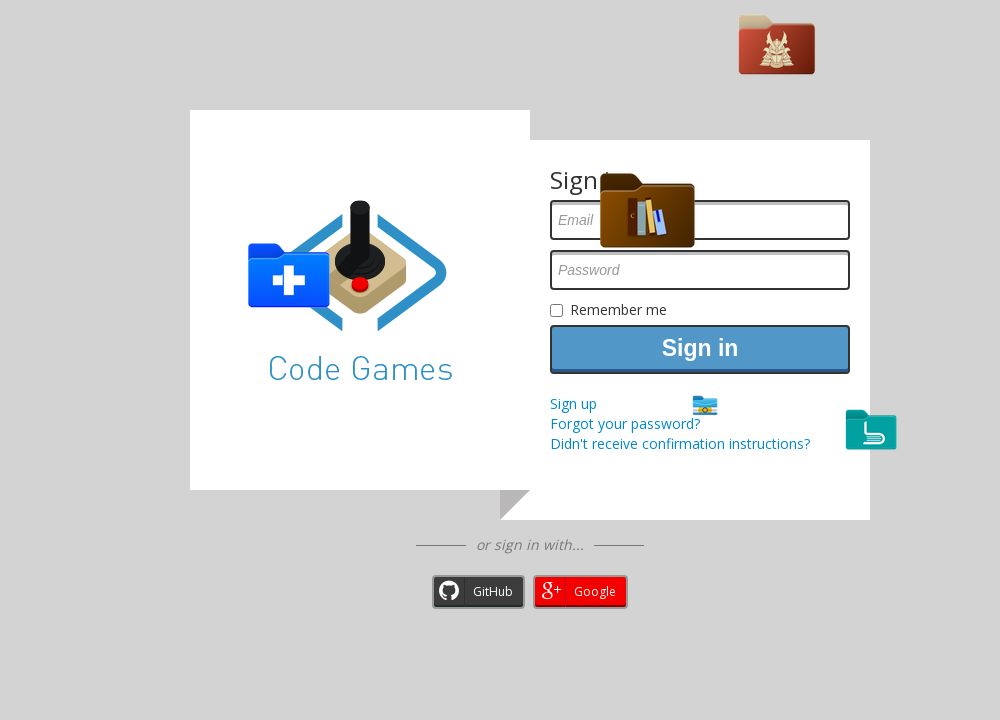 The width and height of the screenshot is (1000, 720). What do you see at coordinates (776, 46) in the screenshot?
I see `folder for storing historical Japanese or shogun-themed content` at bounding box center [776, 46].